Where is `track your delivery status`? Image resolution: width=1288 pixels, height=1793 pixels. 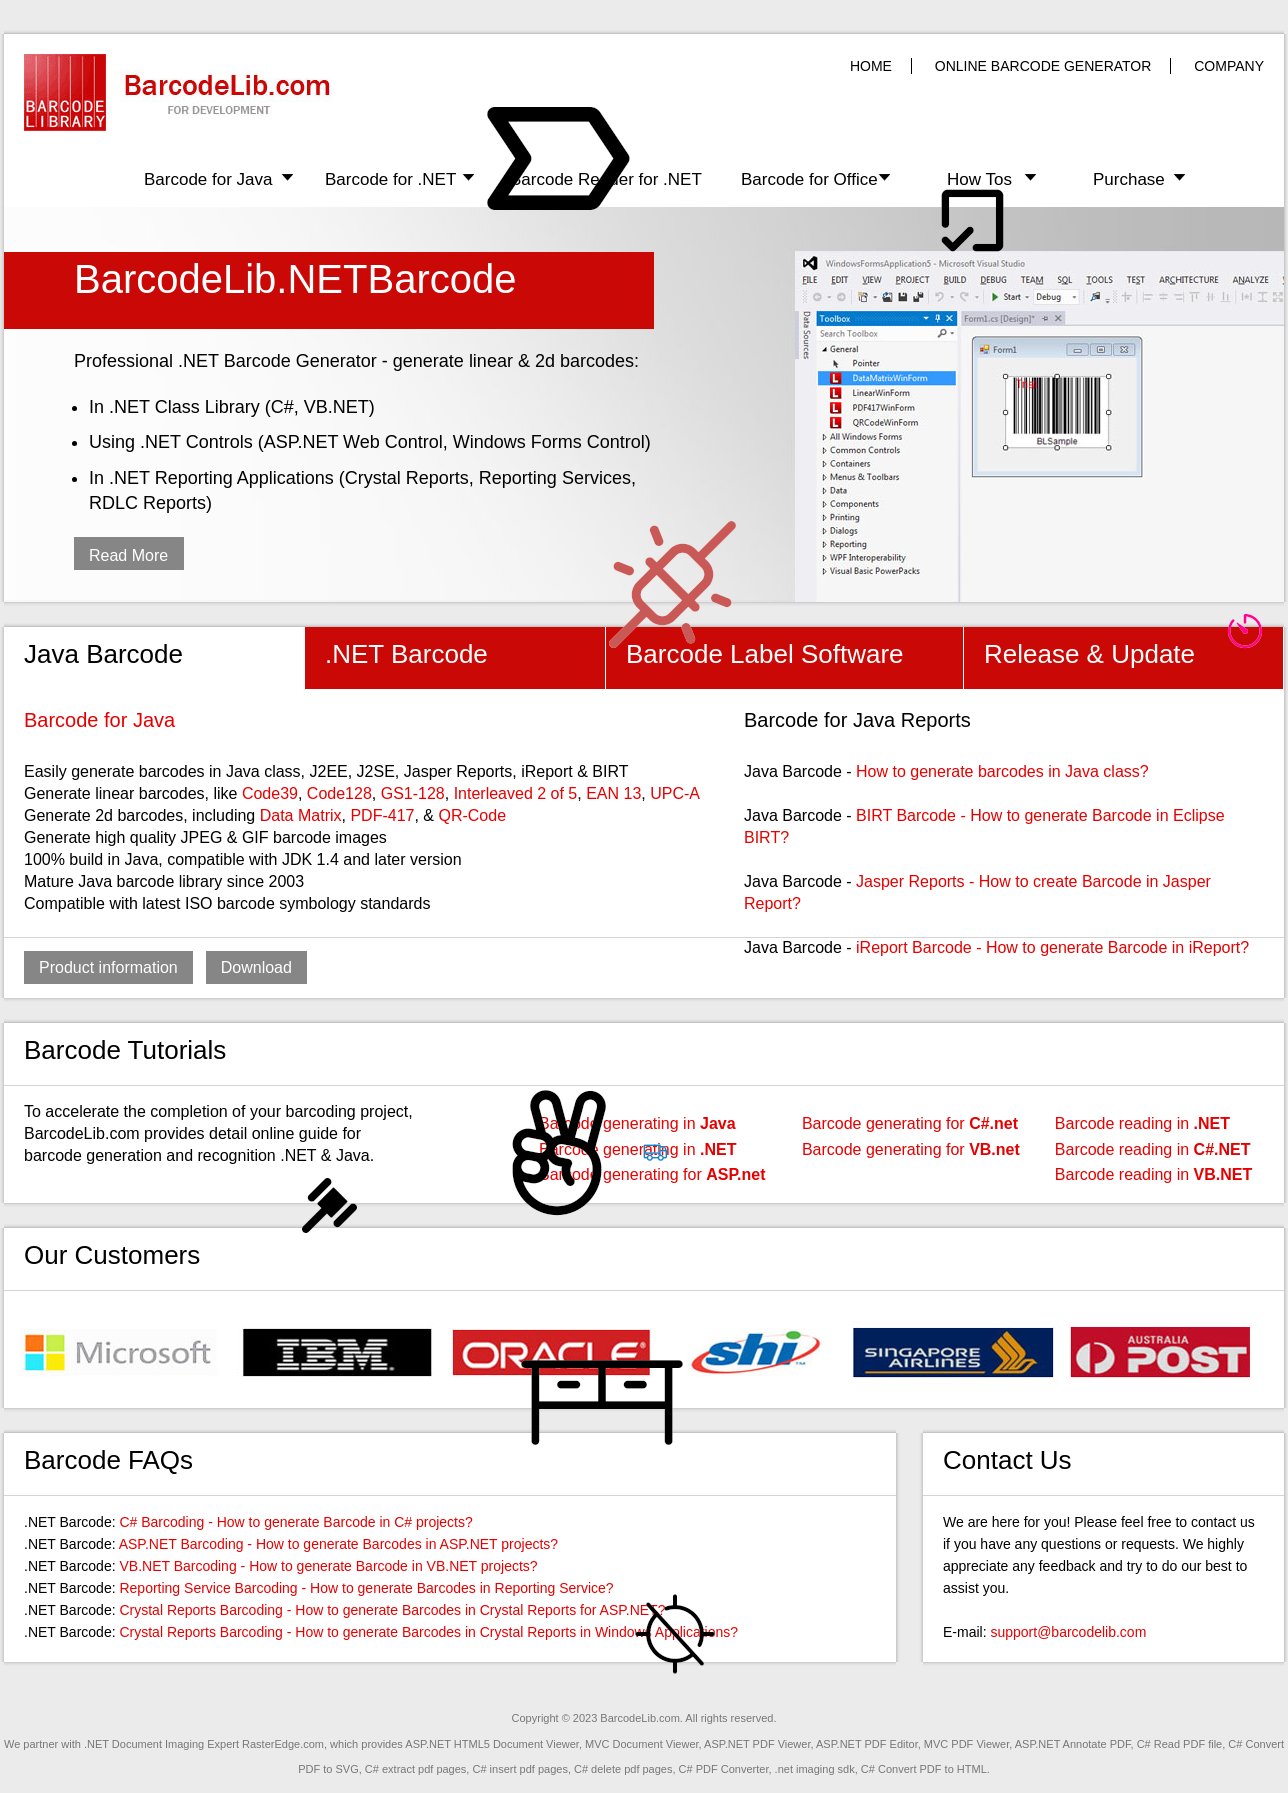 track your delivery status is located at coordinates (654, 1151).